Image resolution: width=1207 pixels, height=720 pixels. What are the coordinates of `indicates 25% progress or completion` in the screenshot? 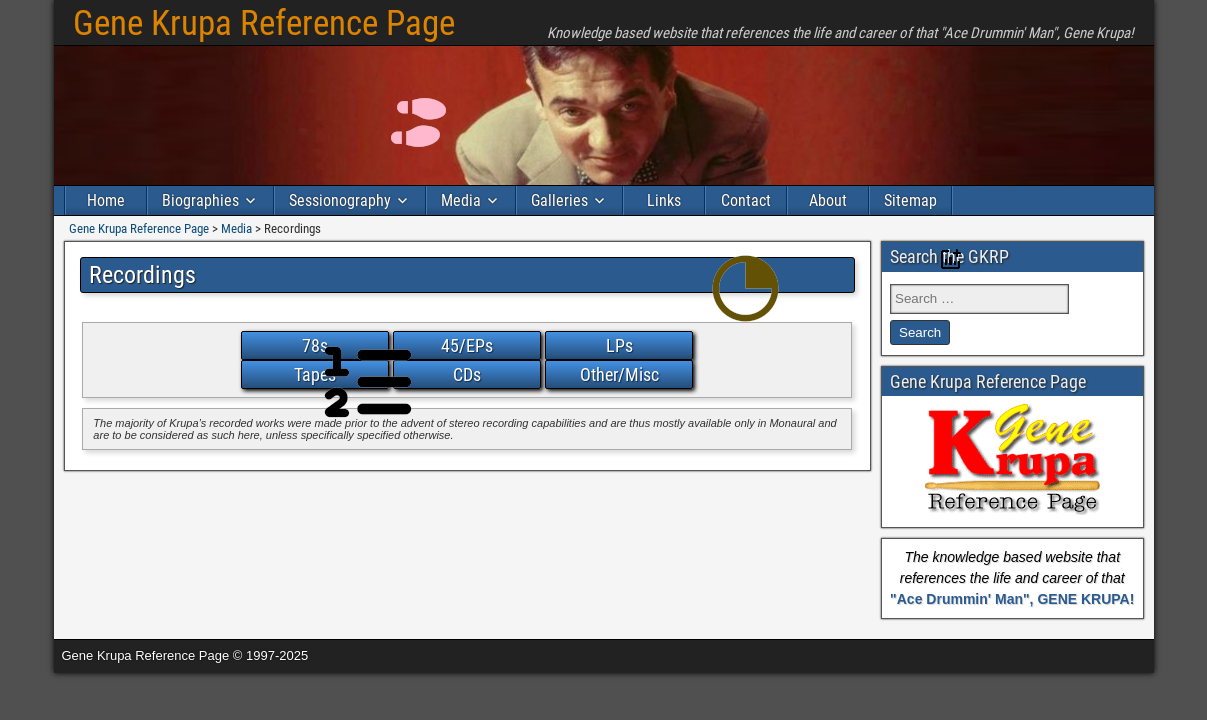 It's located at (745, 288).